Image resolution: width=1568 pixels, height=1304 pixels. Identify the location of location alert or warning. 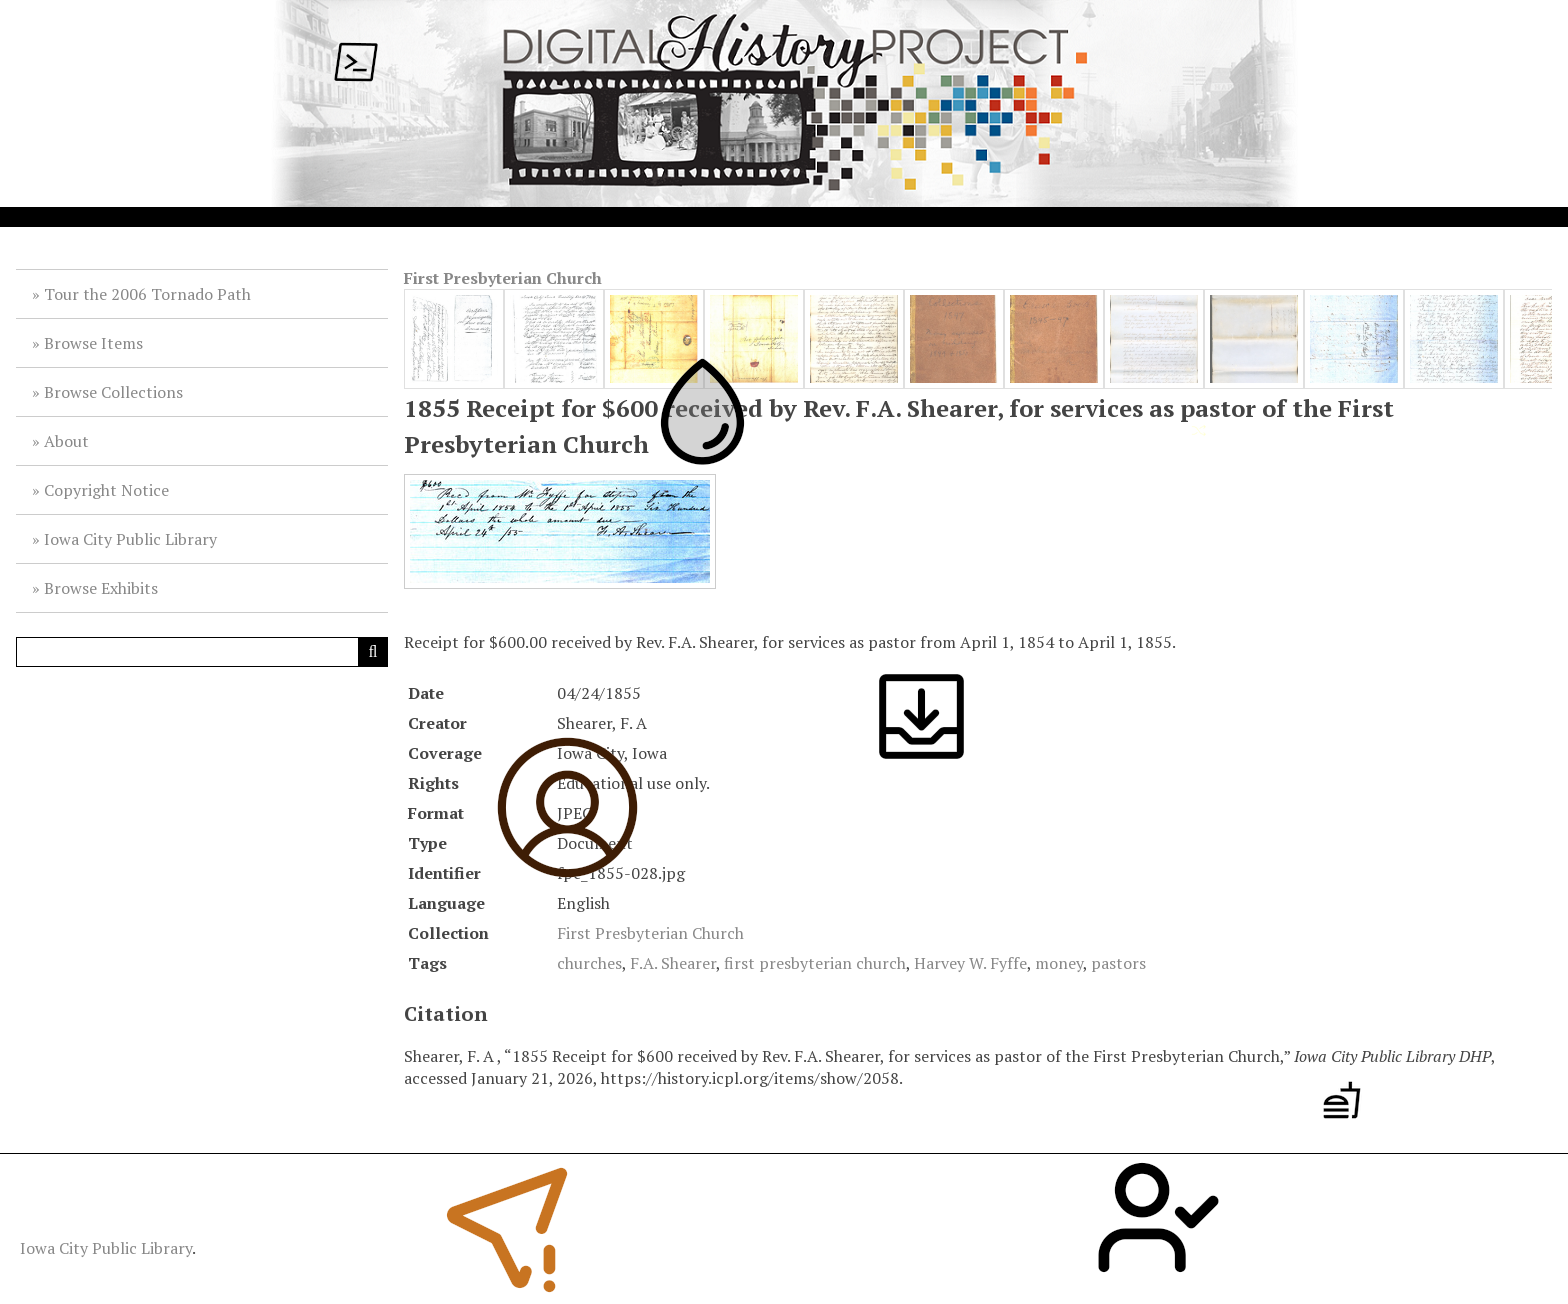
(508, 1227).